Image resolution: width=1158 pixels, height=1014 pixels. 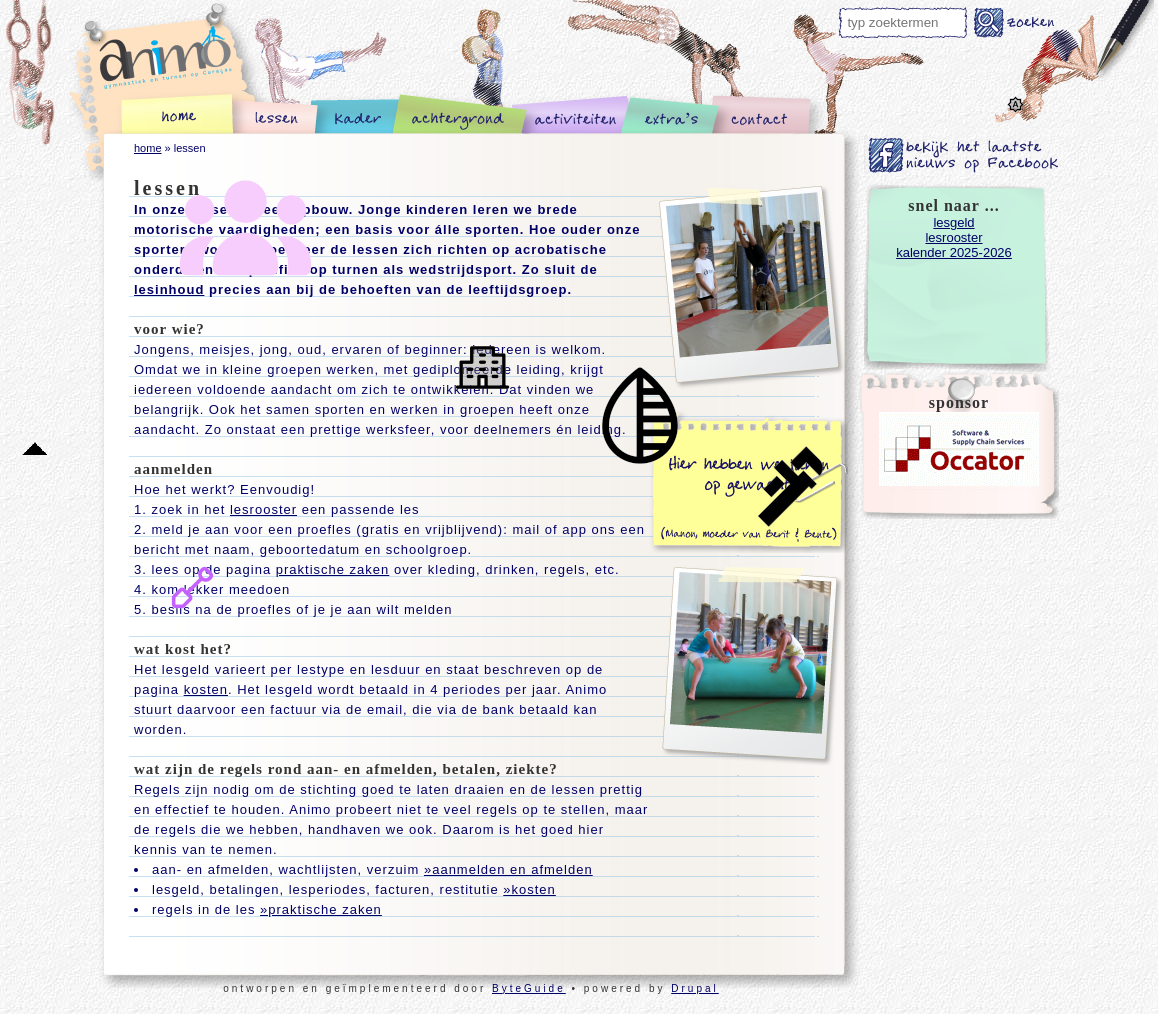 What do you see at coordinates (640, 419) in the screenshot?
I see `adjust opacity or transparency level` at bounding box center [640, 419].